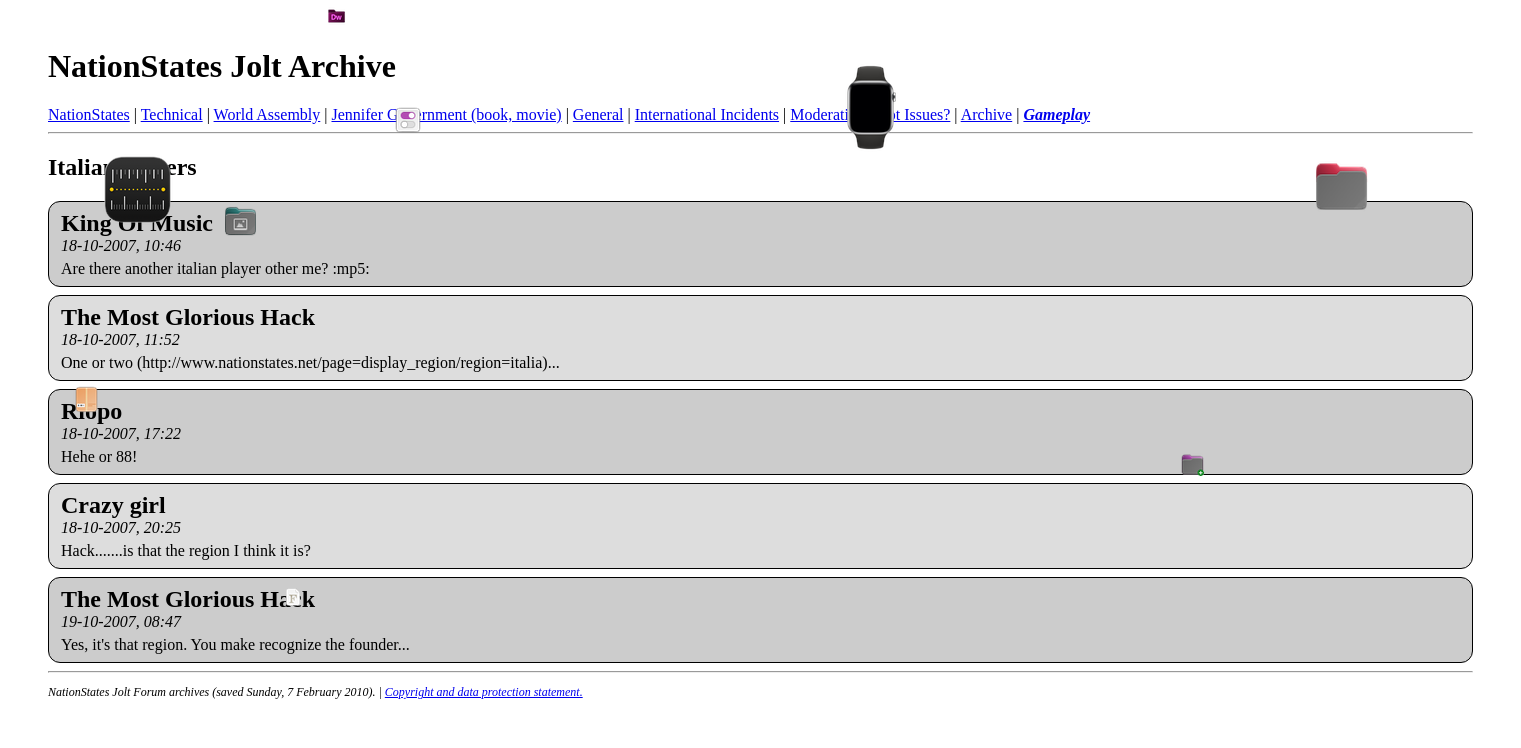  Describe the element at coordinates (1192, 464) in the screenshot. I see `create a new folder` at that location.